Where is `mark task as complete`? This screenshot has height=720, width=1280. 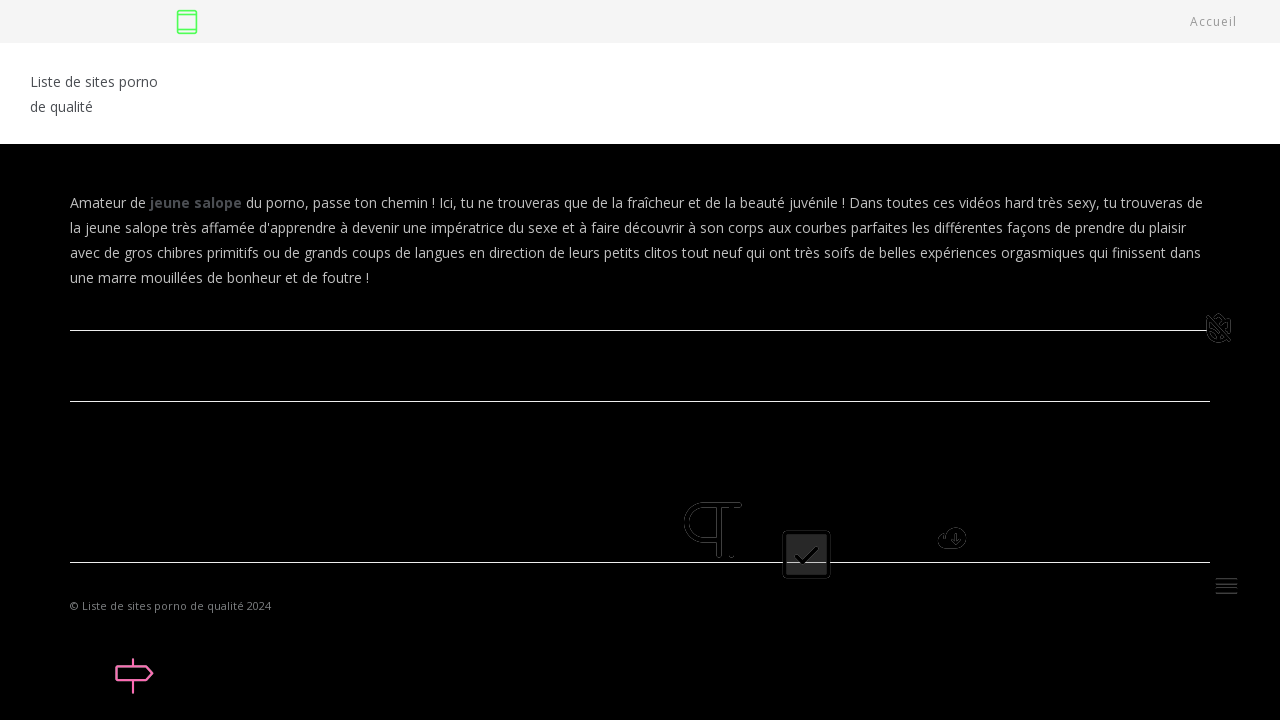
mark task as complete is located at coordinates (806, 554).